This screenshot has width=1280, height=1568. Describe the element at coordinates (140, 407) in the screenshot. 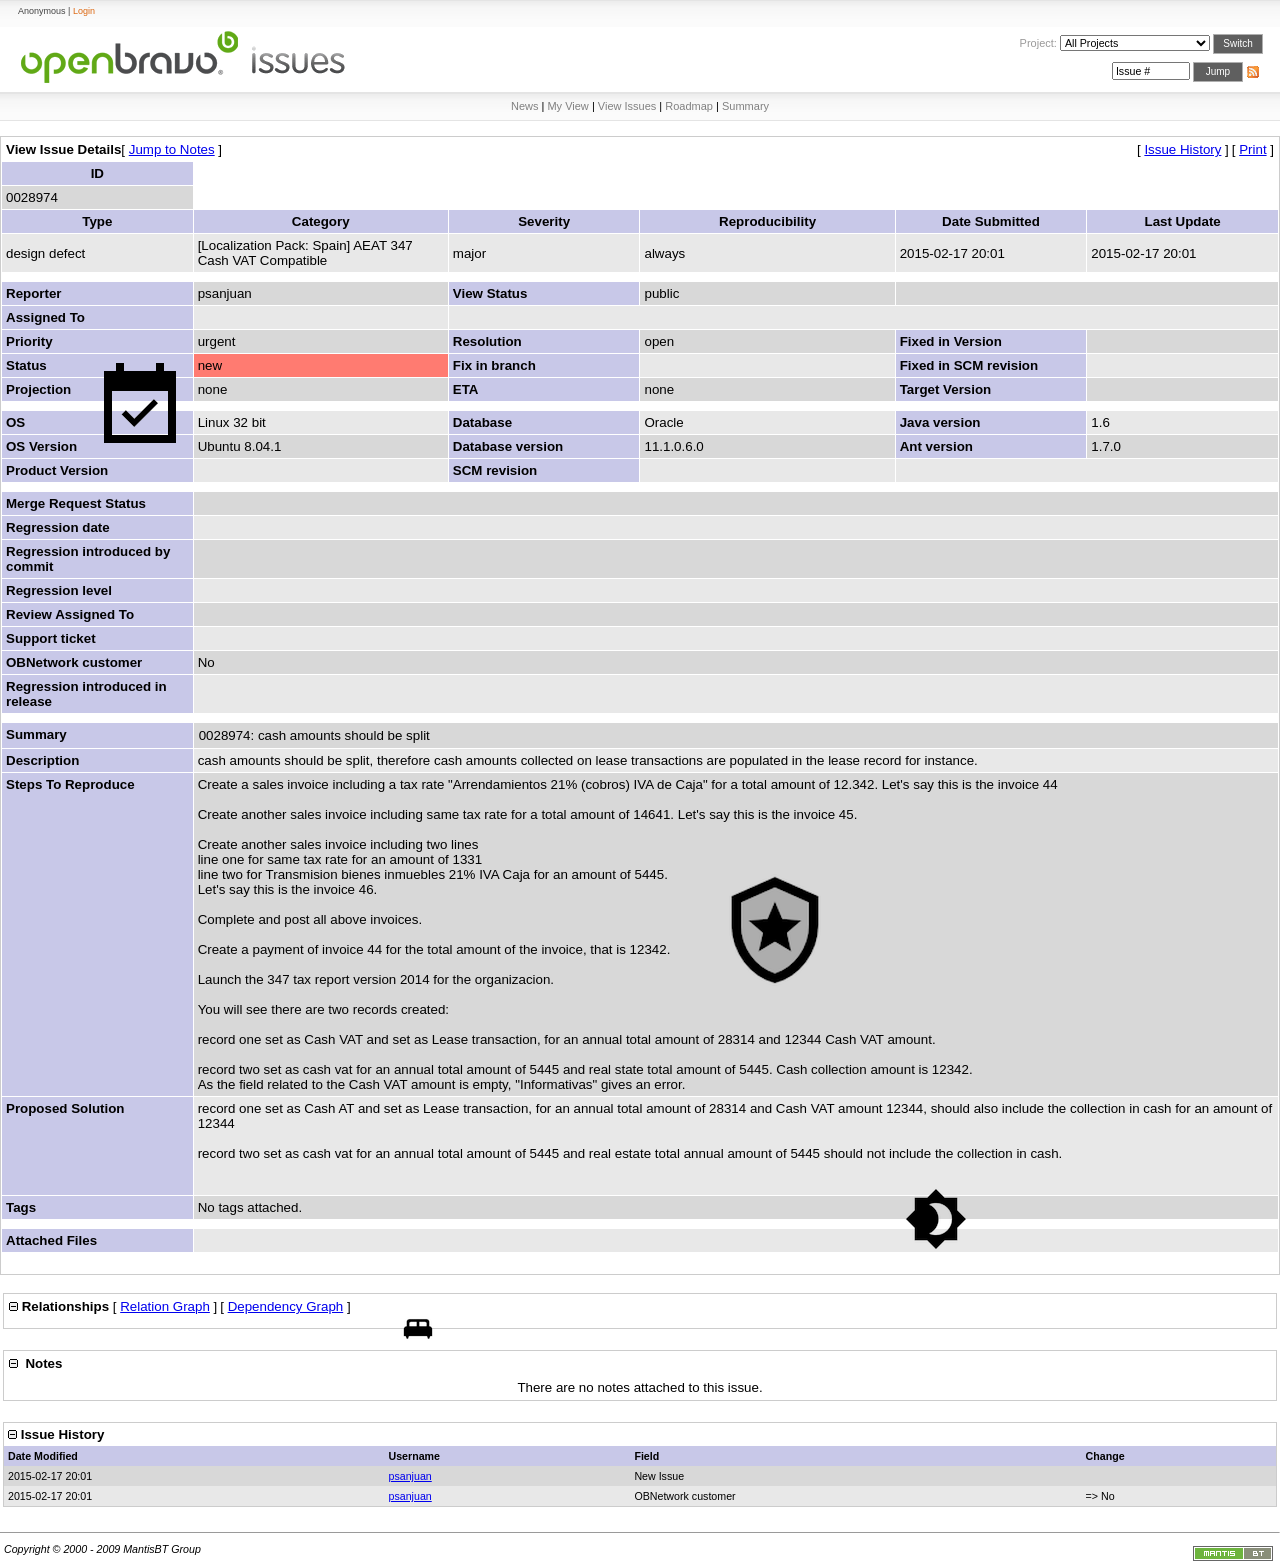

I see `event confirmed or available` at that location.